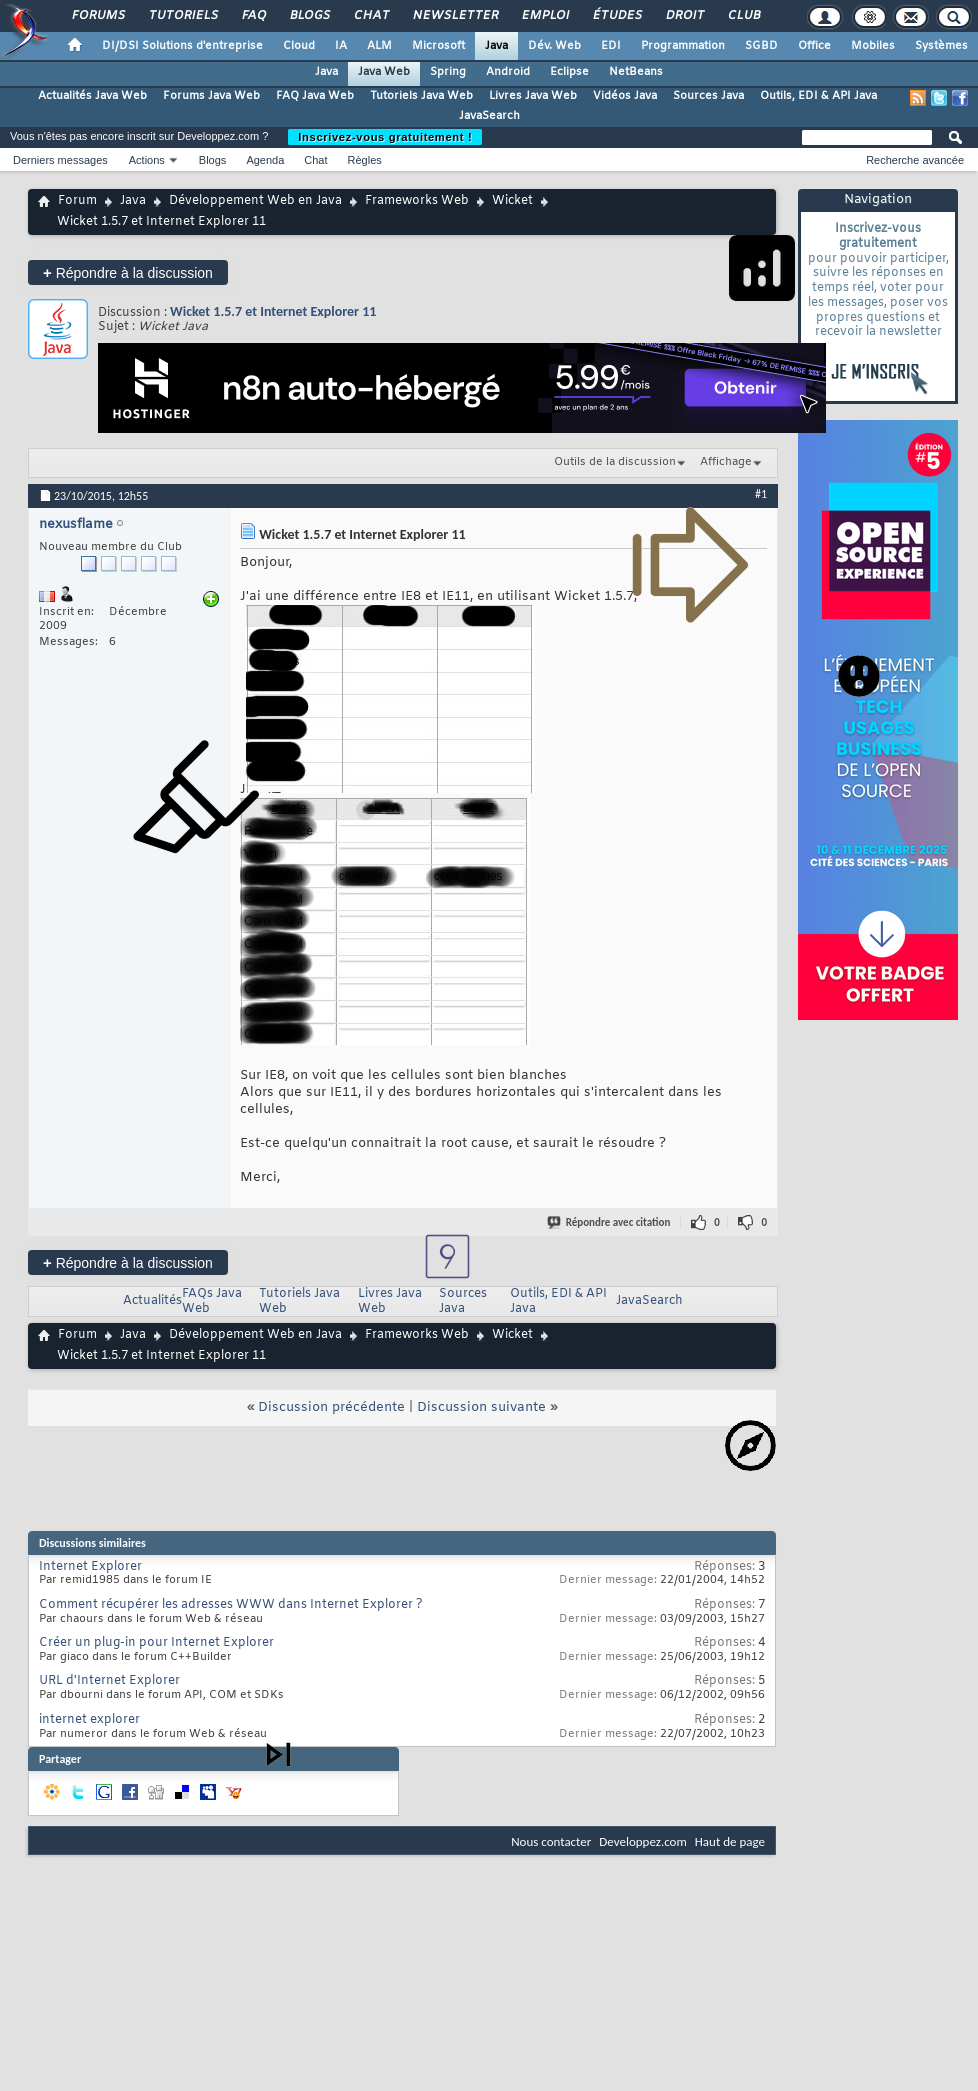 The height and width of the screenshot is (2091, 978). Describe the element at coordinates (447, 1256) in the screenshot. I see `select number nine from a numeric keypad` at that location.